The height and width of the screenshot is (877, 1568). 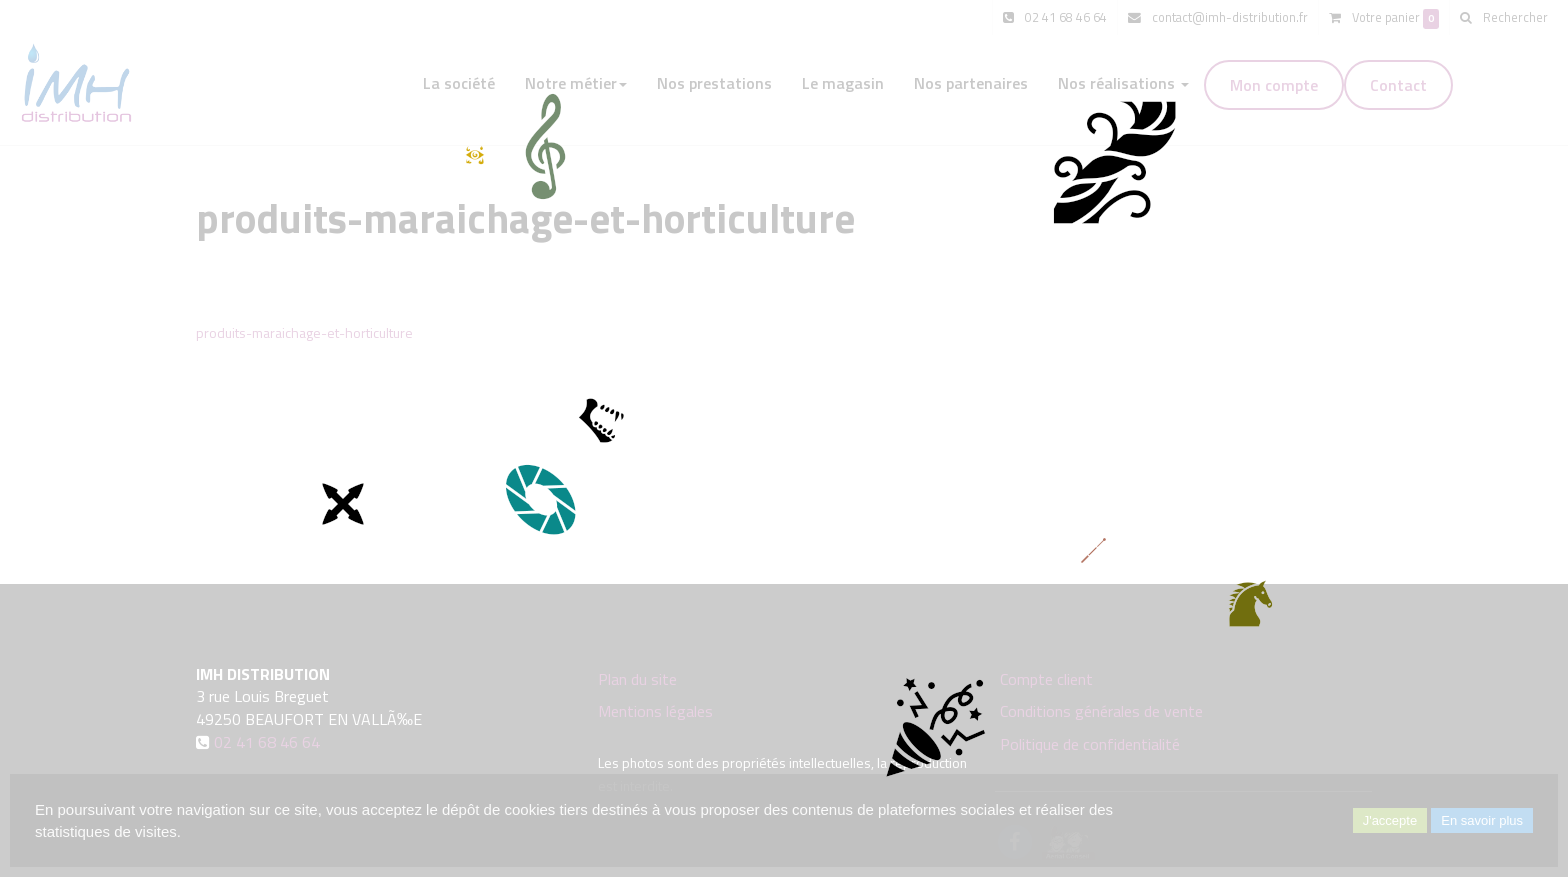 I want to click on decorative plant or nature-themed game element, so click(x=1114, y=162).